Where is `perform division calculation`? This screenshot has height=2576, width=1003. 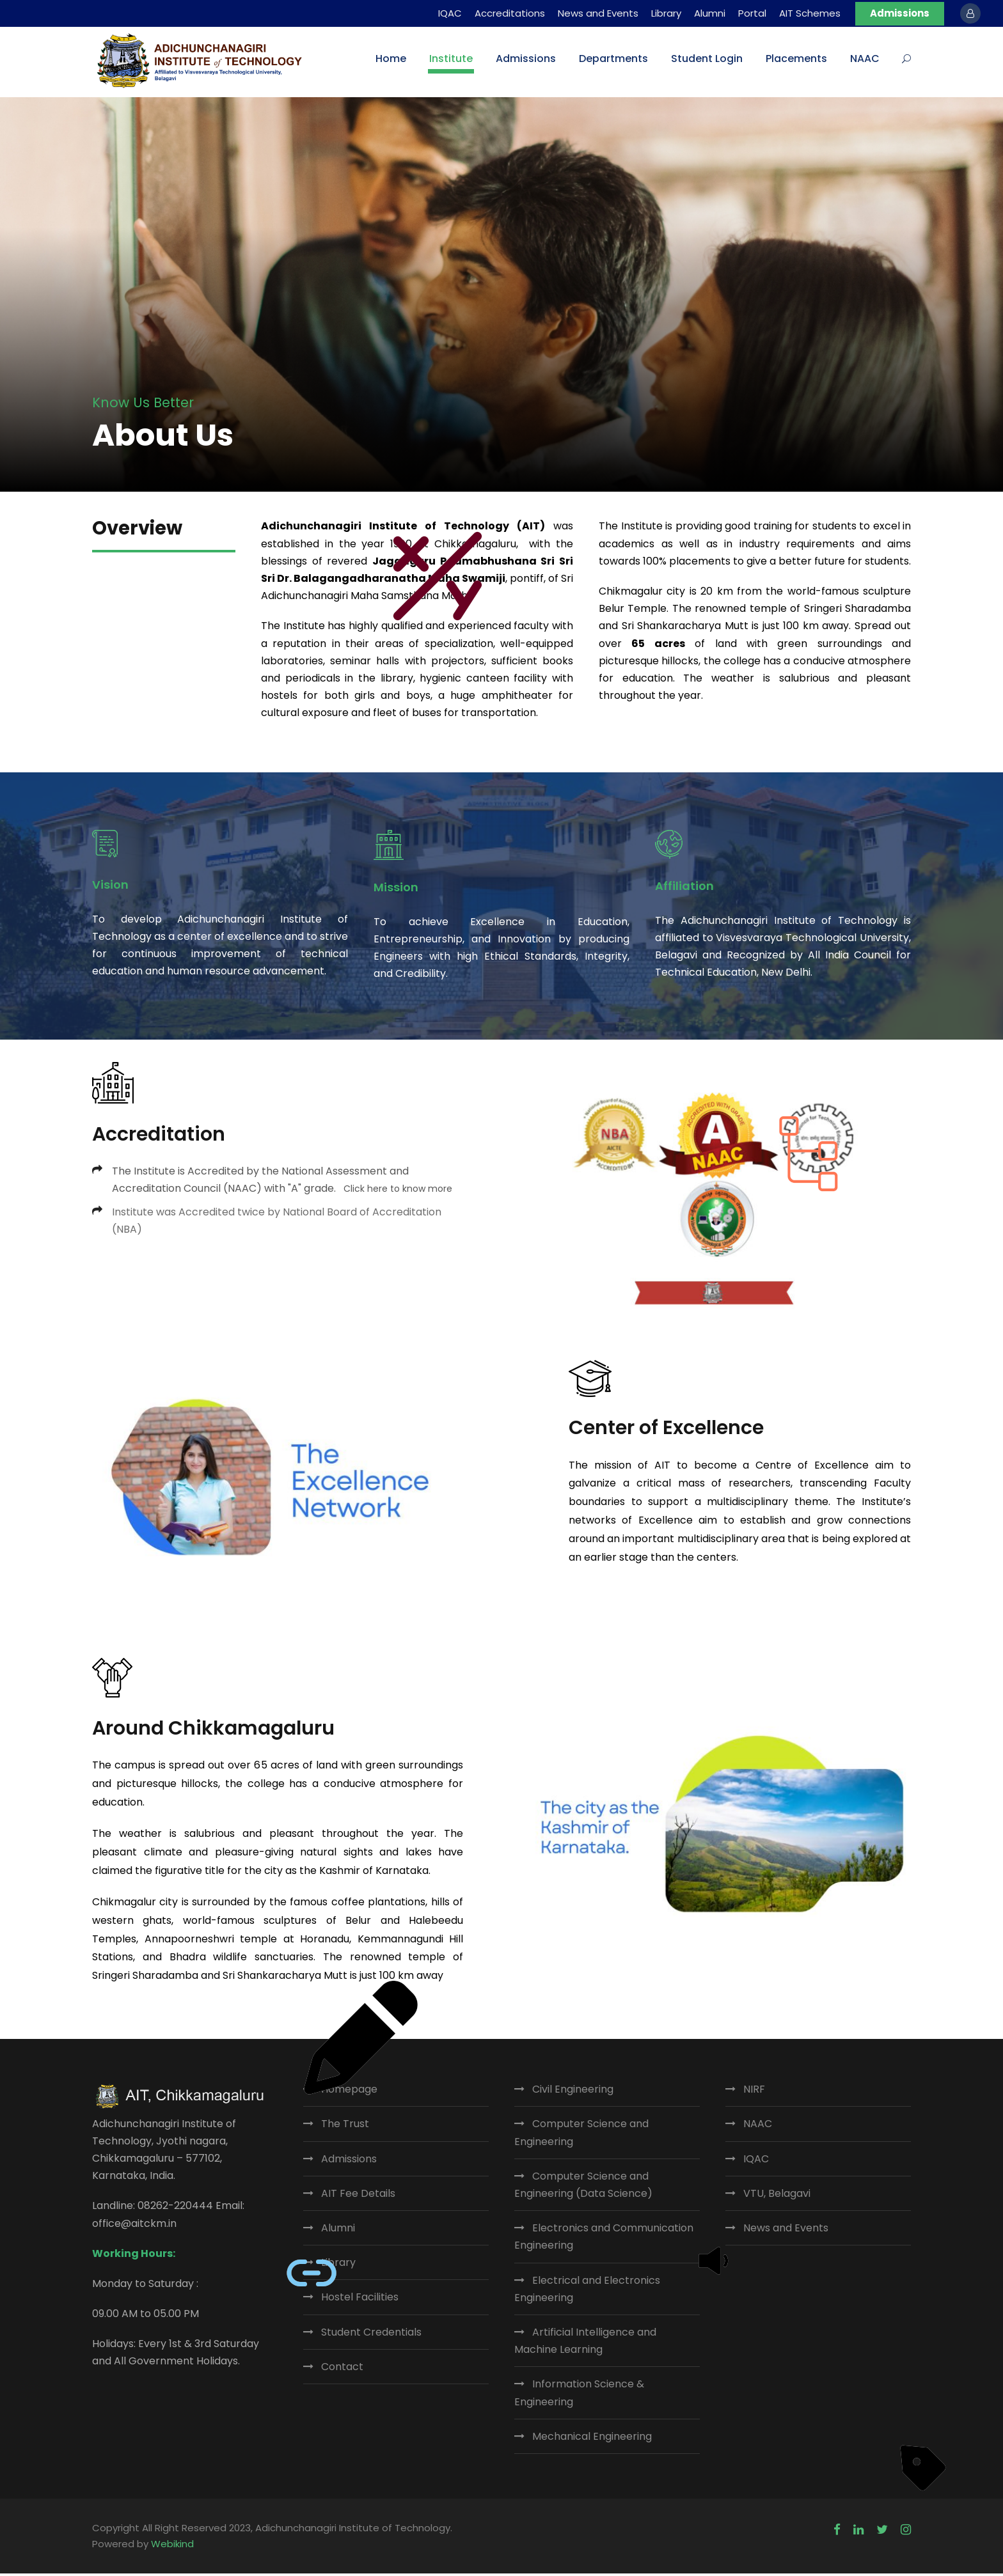
perform division calculation is located at coordinates (438, 576).